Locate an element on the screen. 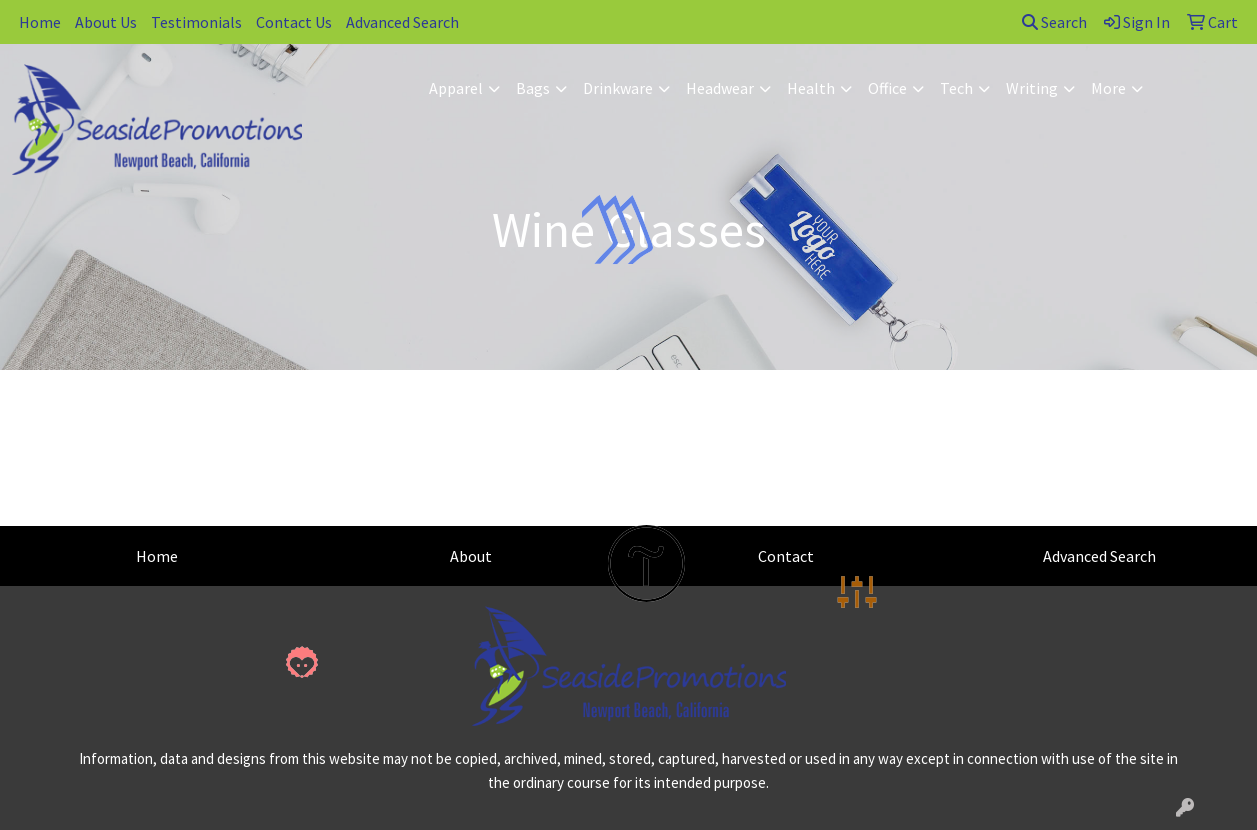  access audio equalizer settings is located at coordinates (857, 592).